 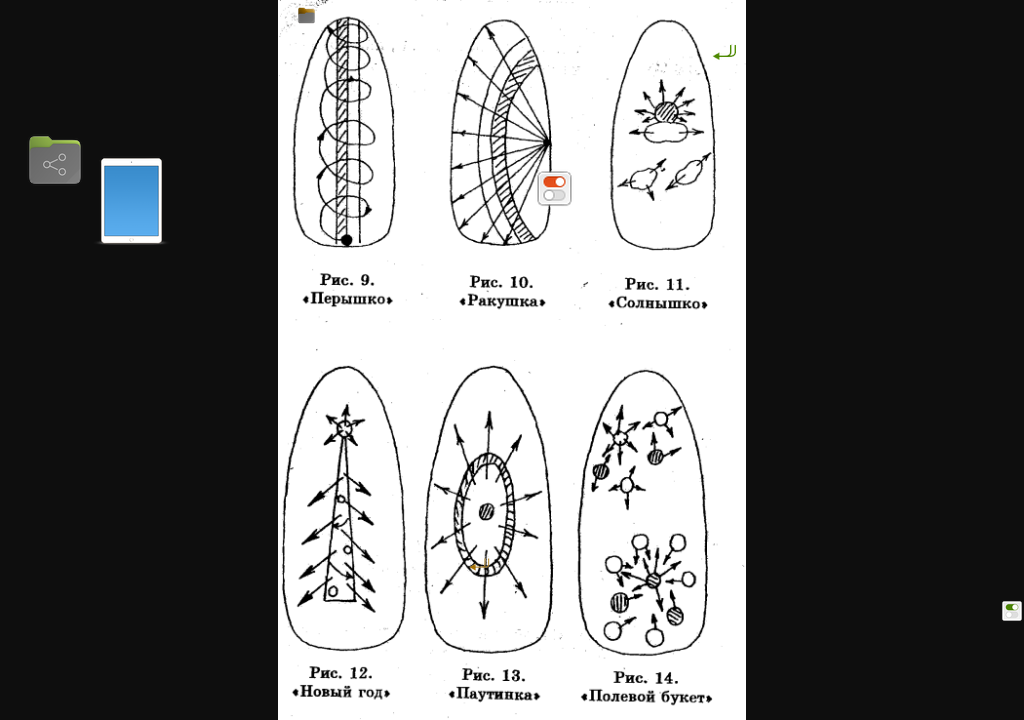 I want to click on open your public shared folder, so click(x=55, y=160).